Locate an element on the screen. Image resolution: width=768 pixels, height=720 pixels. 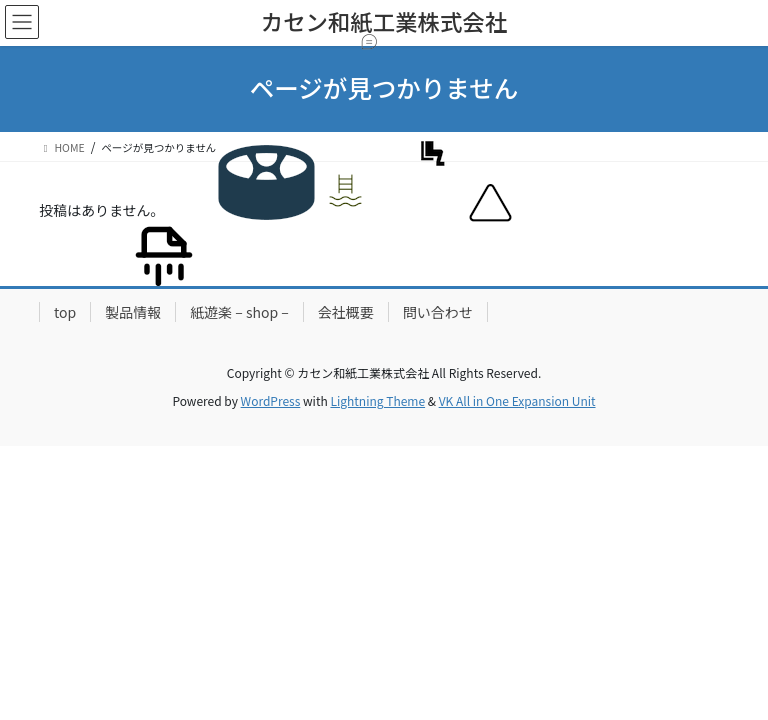
access steel drum or percussion sounds is located at coordinates (266, 182).